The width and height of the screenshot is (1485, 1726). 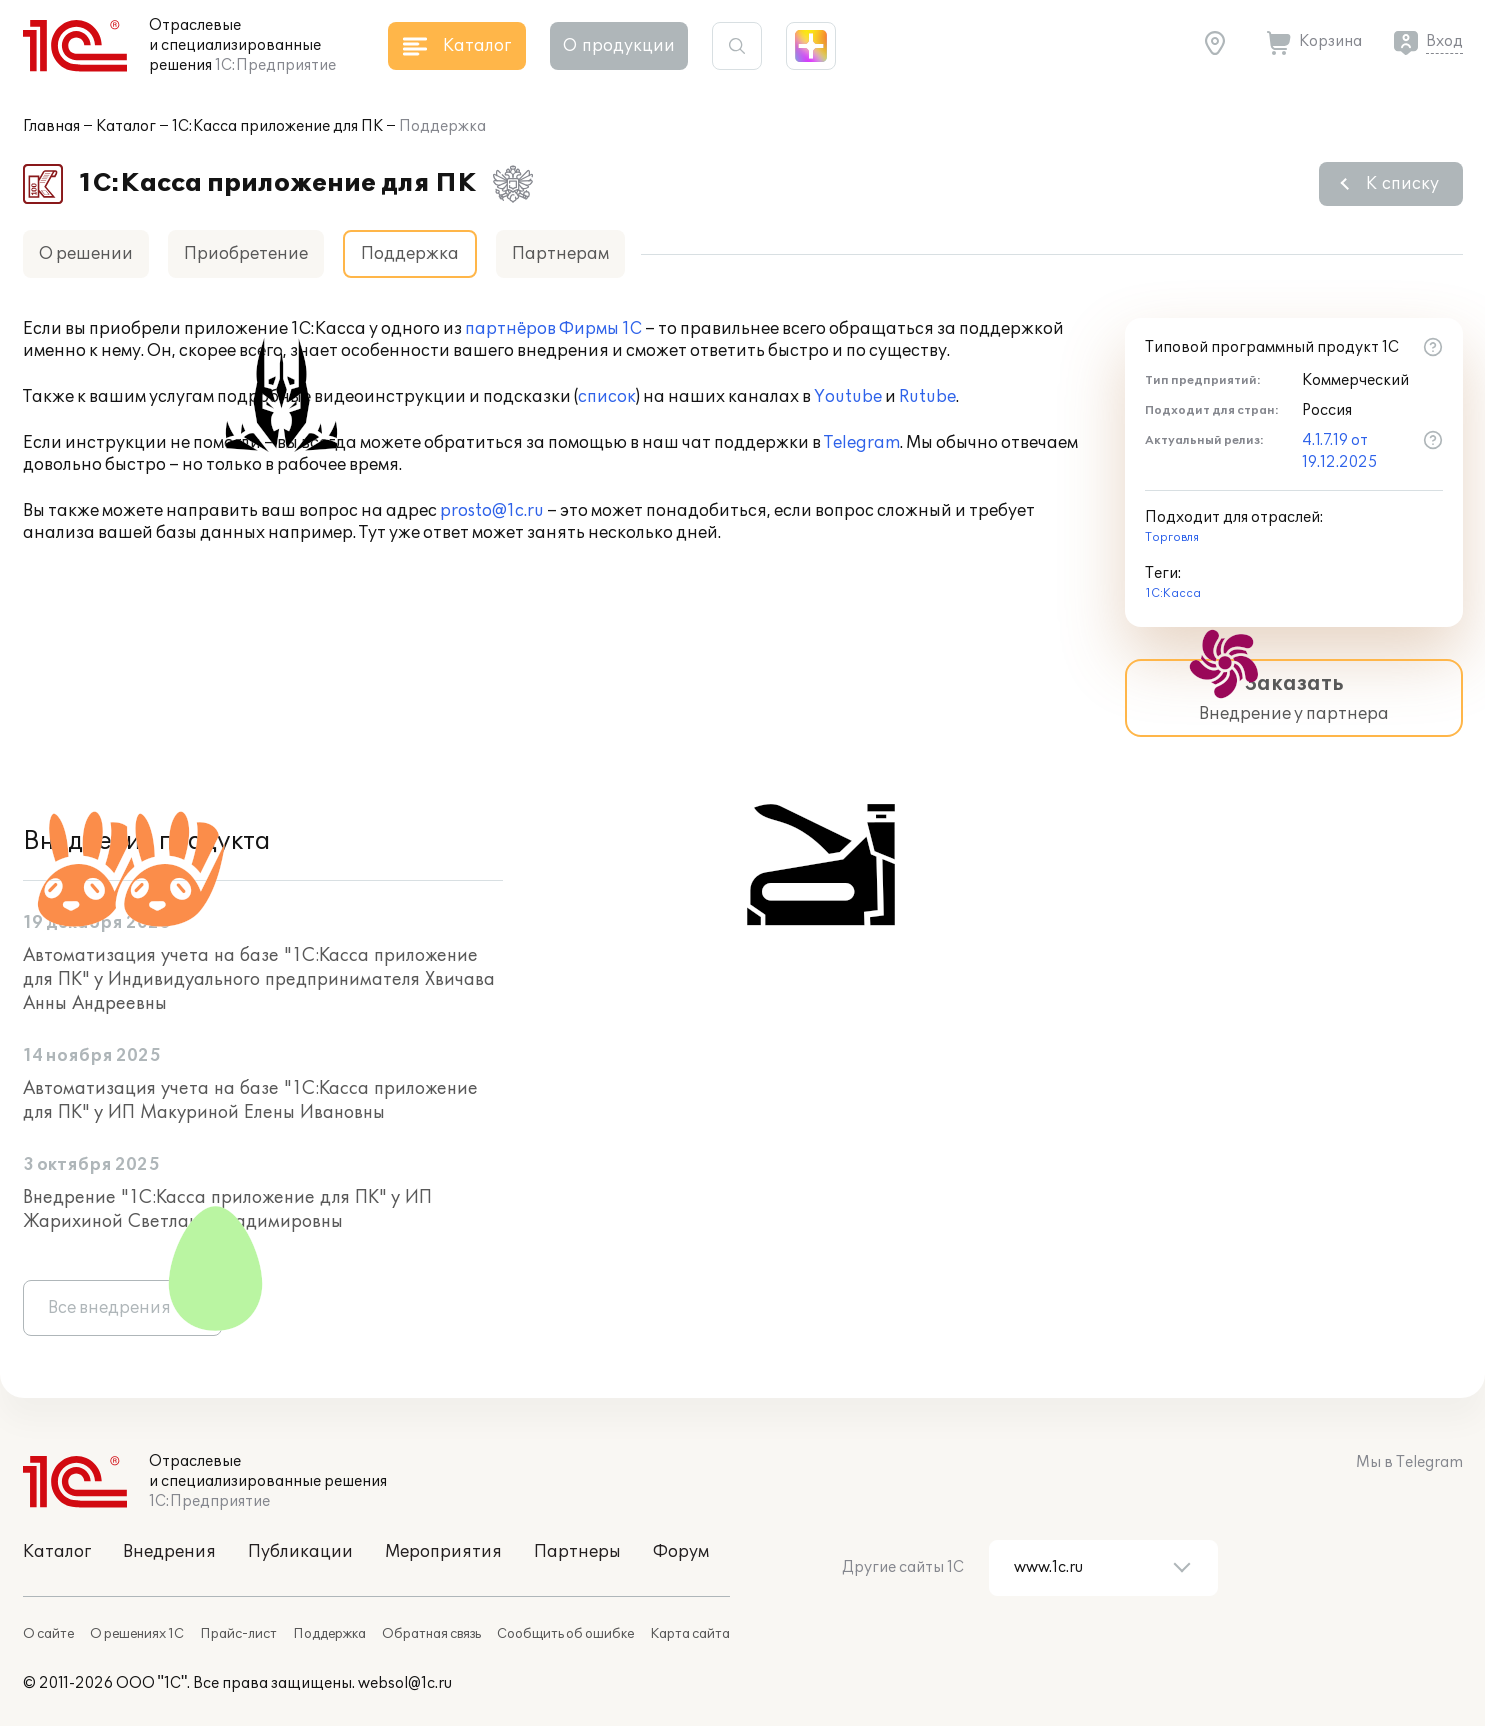 I want to click on equip bunny slippers cosmetic item, so click(x=129, y=862).